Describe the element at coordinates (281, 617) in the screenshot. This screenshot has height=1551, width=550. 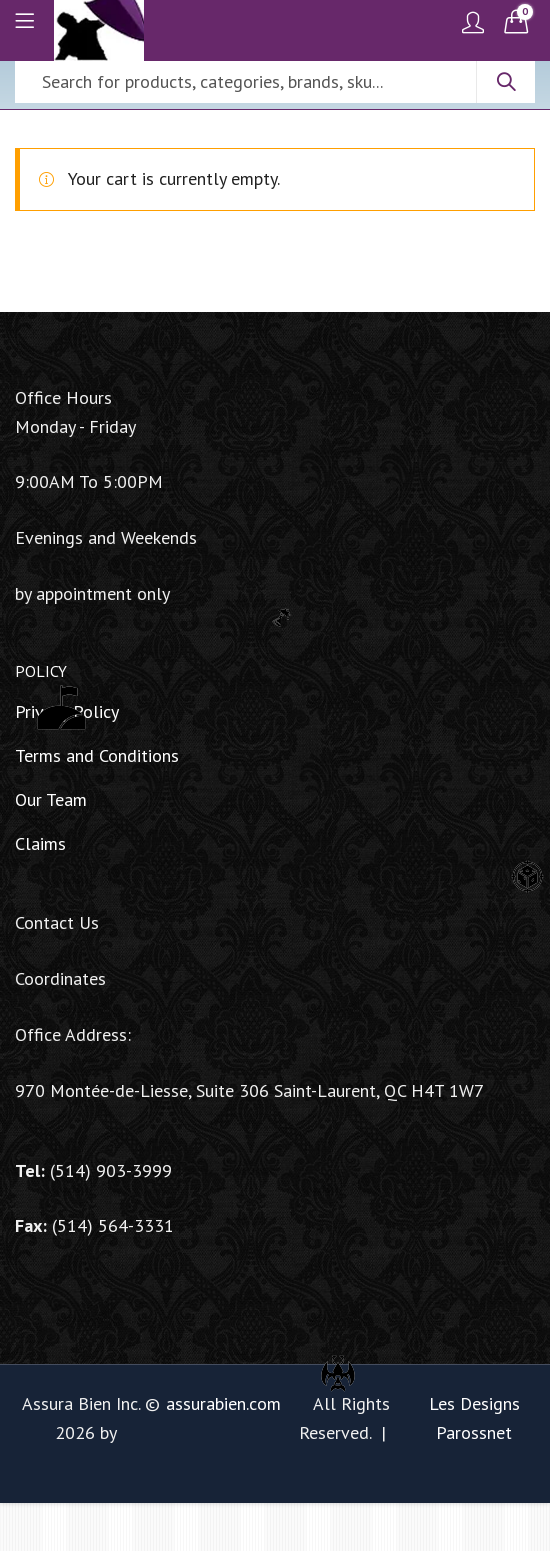
I see `access alchemy or crafting features` at that location.